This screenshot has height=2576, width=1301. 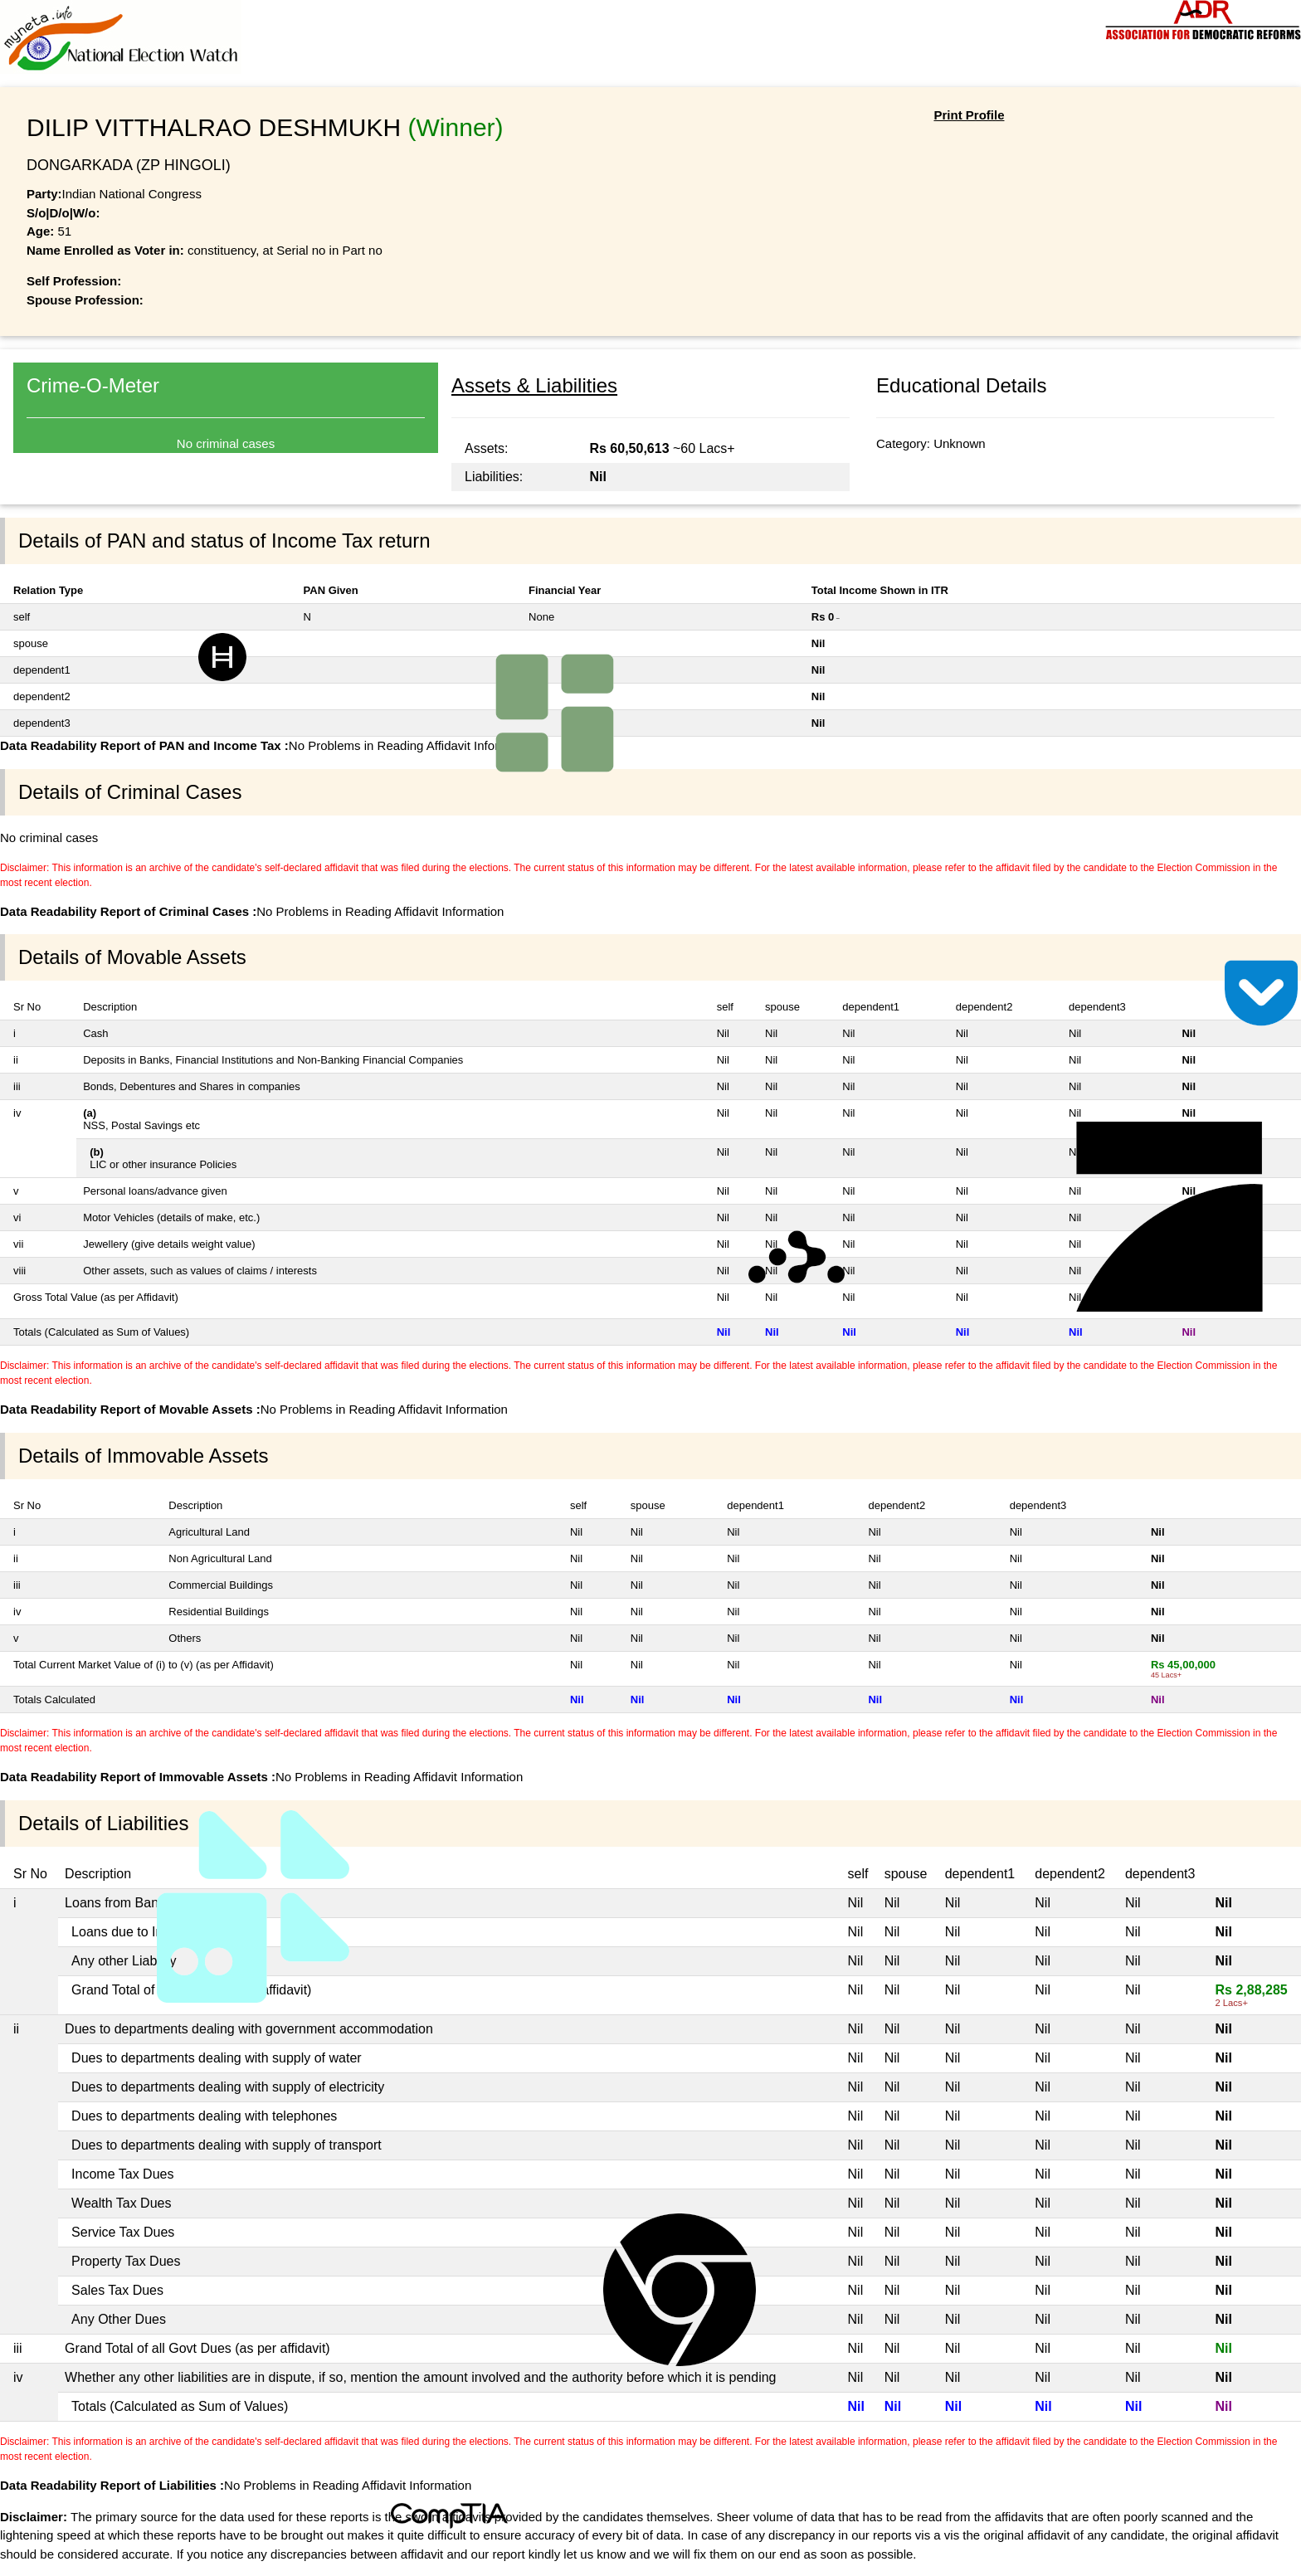 I want to click on open the Firefish app, so click(x=253, y=1906).